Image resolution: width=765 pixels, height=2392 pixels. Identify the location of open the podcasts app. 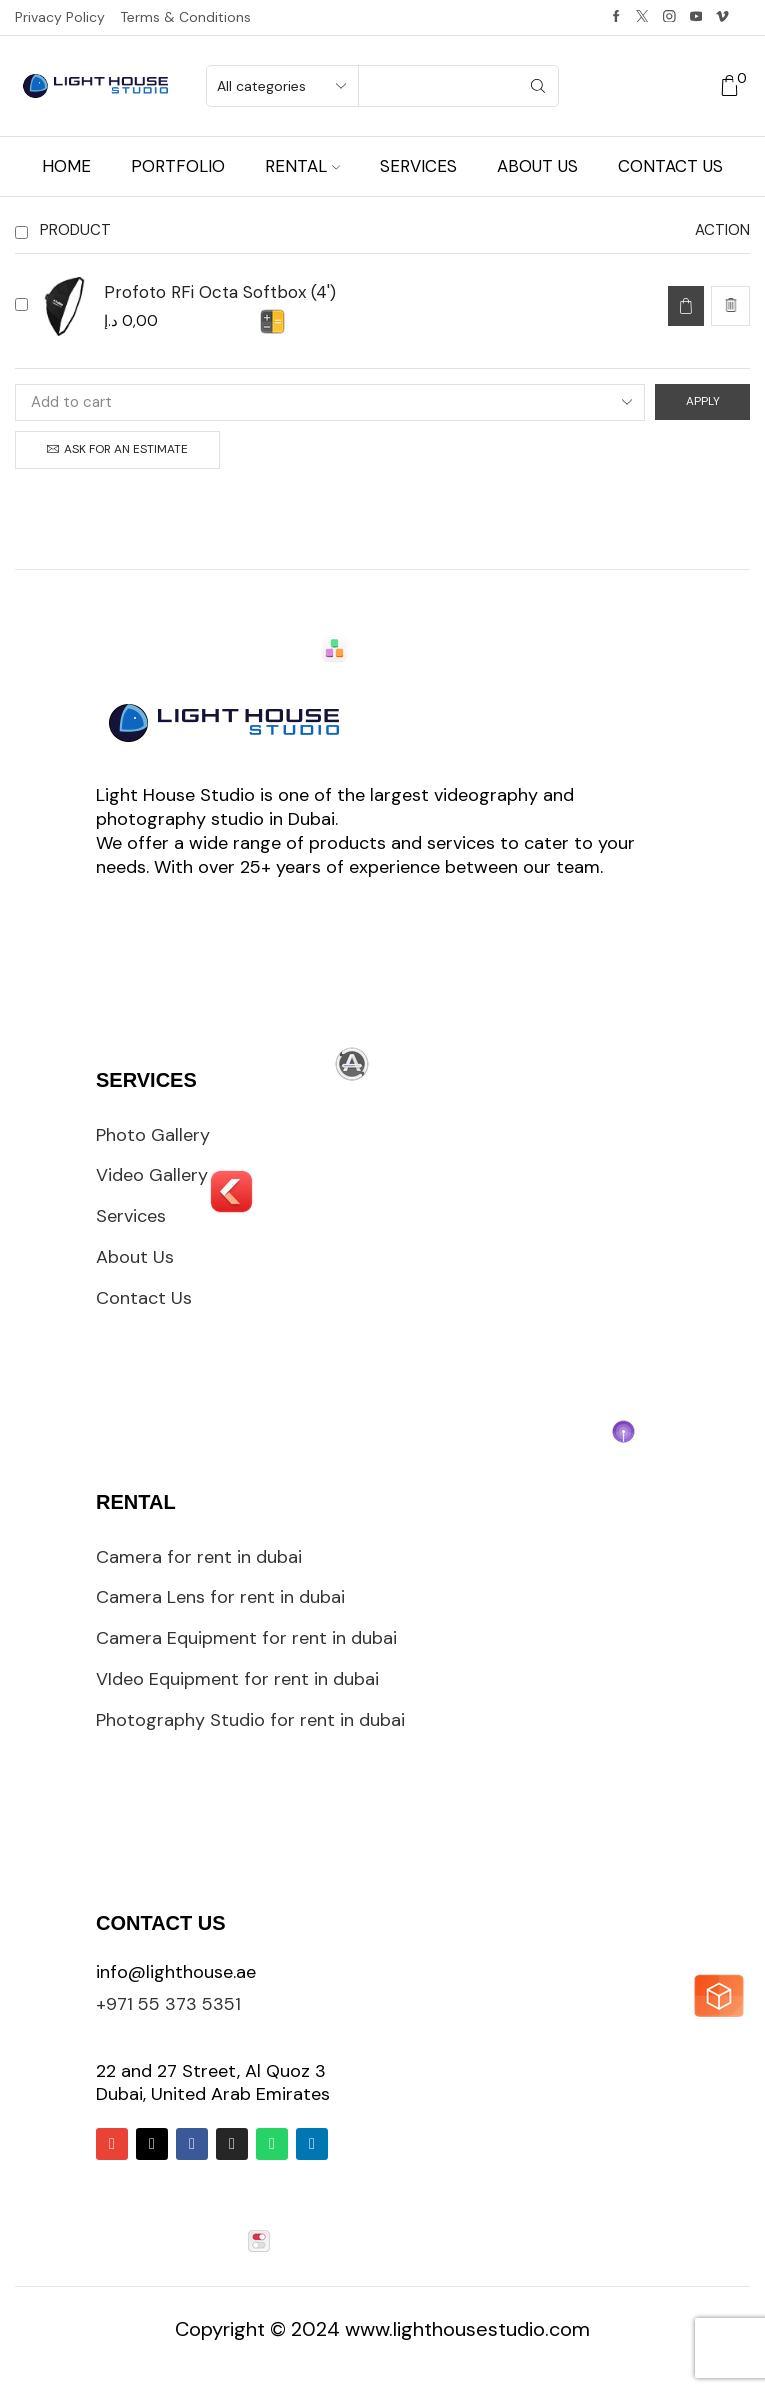
(623, 1431).